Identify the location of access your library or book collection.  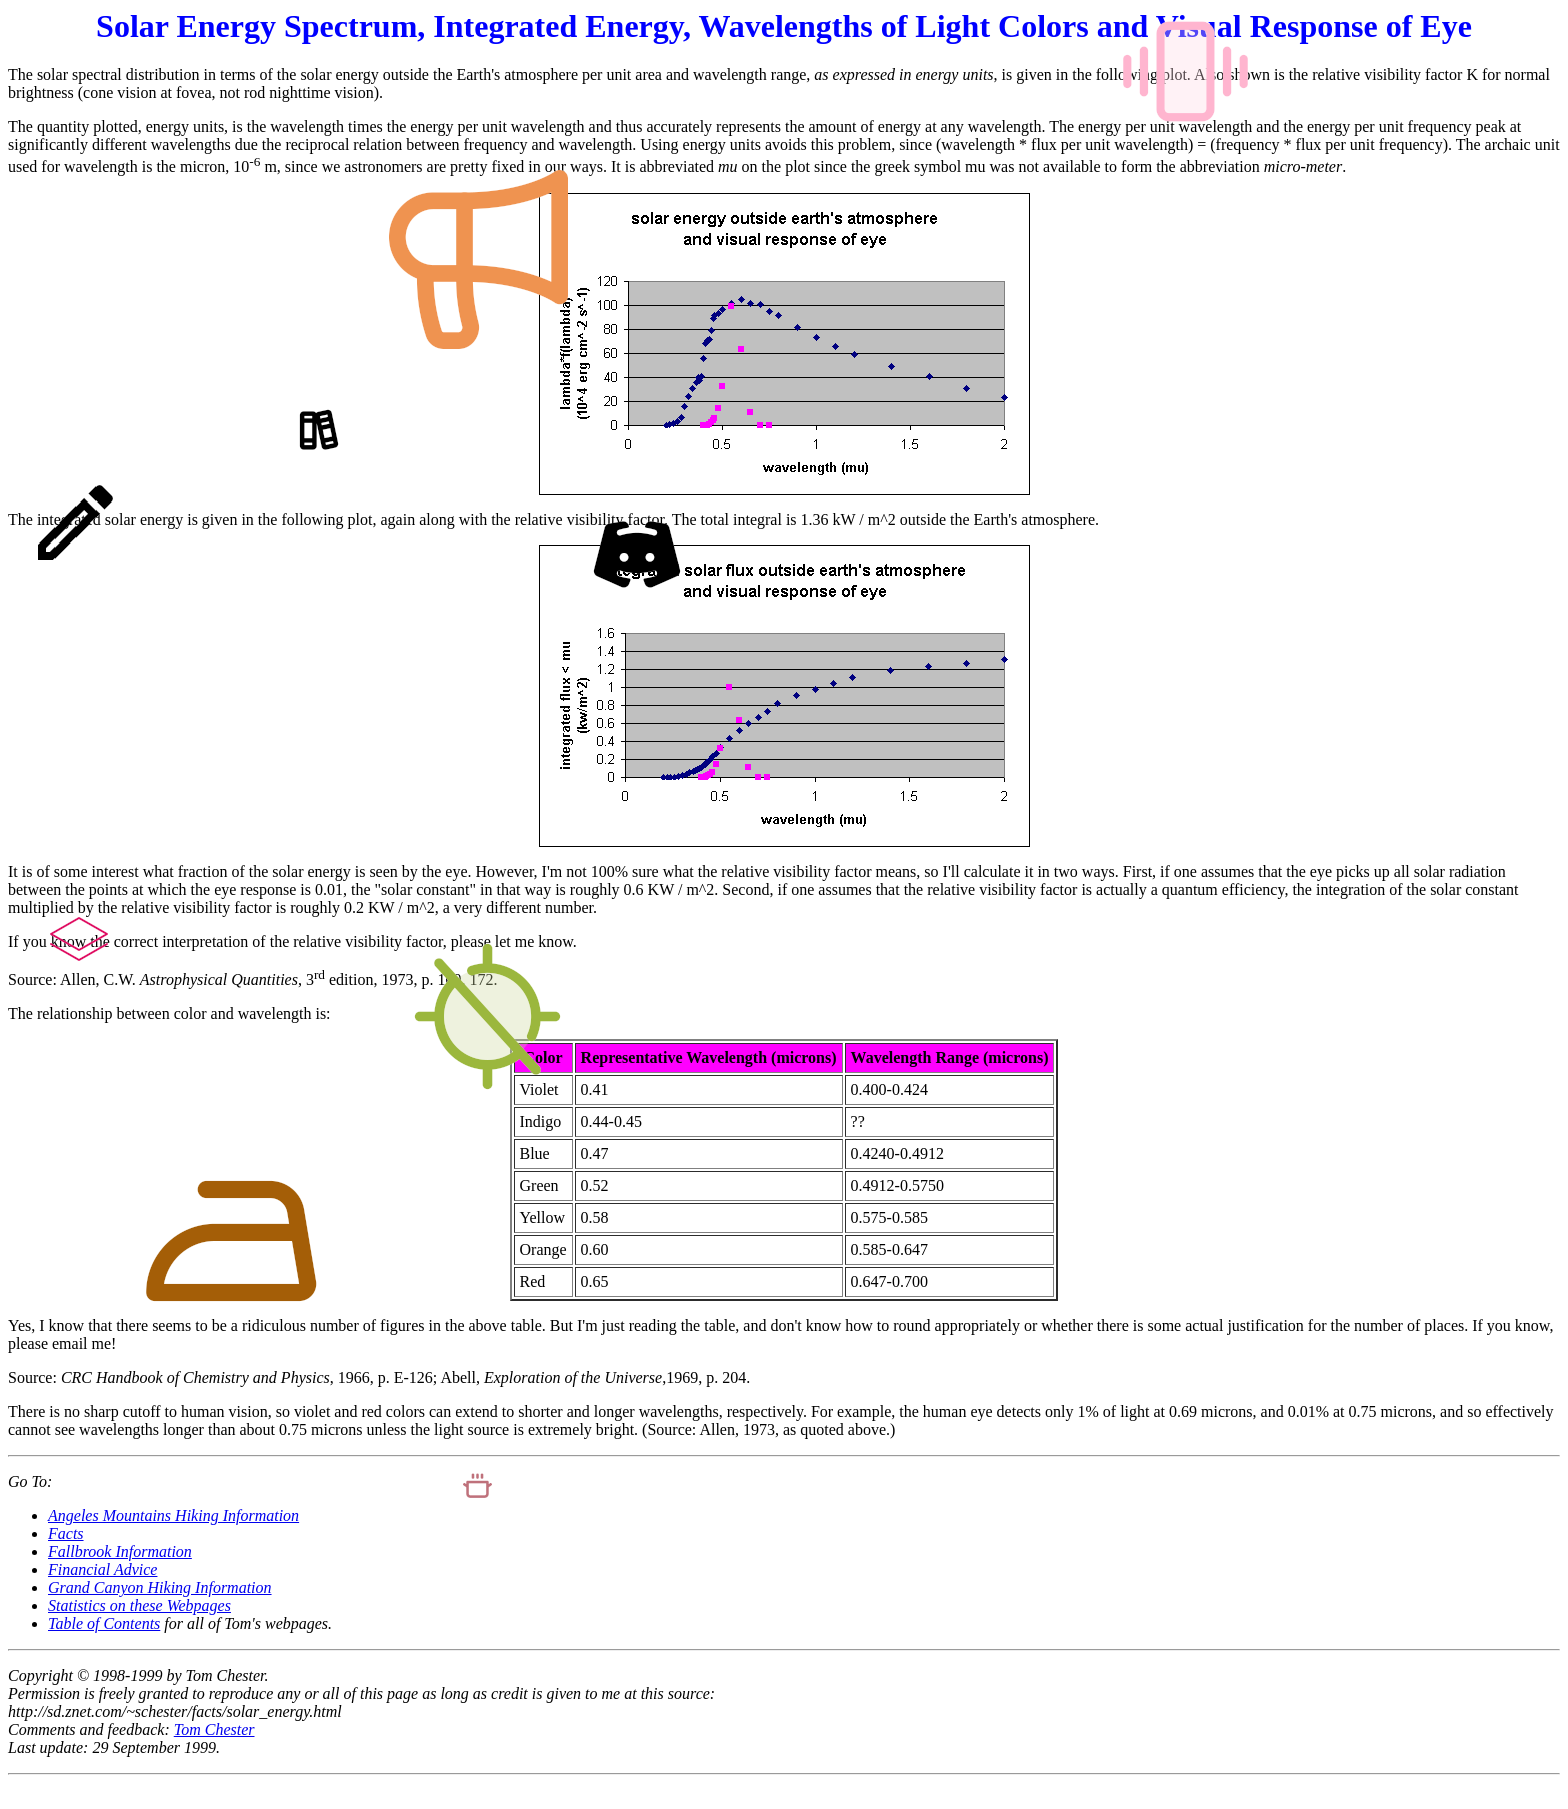
(317, 430).